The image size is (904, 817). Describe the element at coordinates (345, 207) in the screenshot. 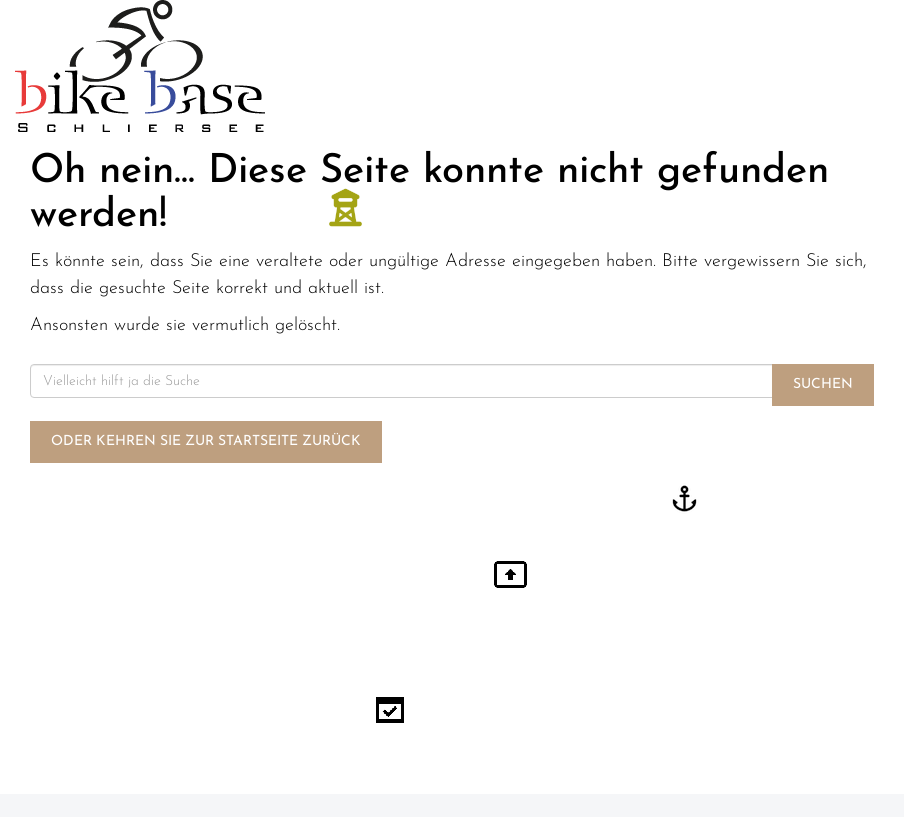

I see `view observation tower or lookout point` at that location.